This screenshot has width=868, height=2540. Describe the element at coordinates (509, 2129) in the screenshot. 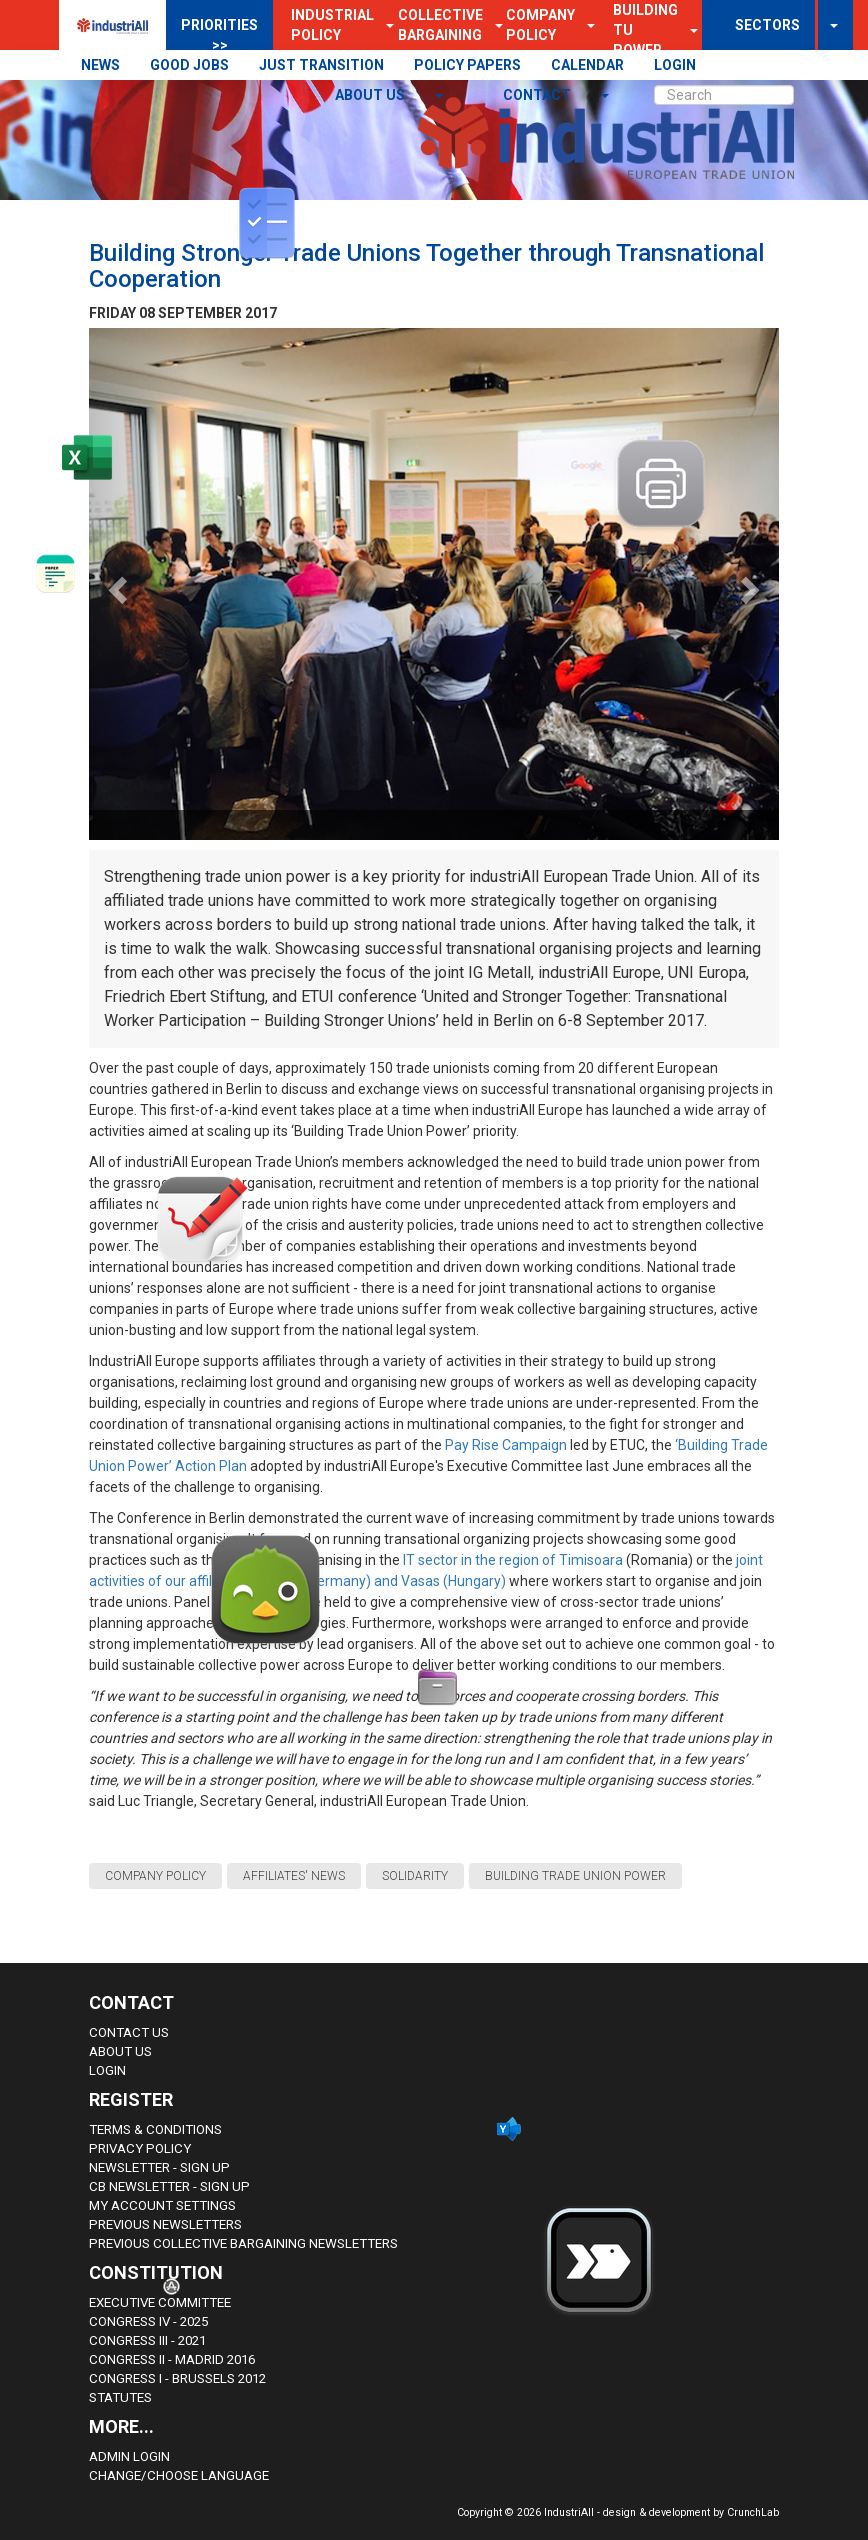

I see `open yammer enterprise social network` at that location.